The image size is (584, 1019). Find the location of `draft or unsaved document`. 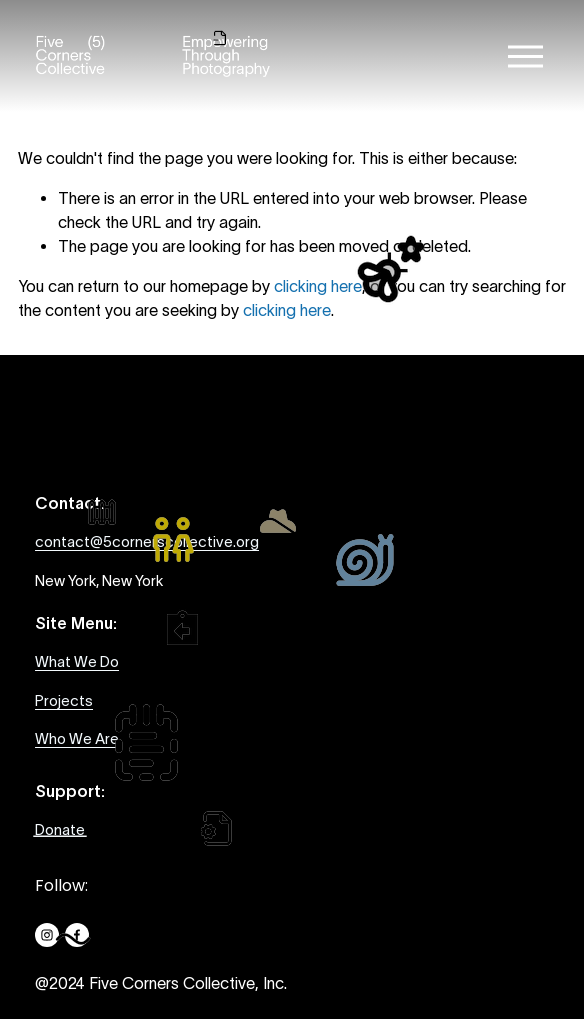

draft or unsaved document is located at coordinates (146, 742).